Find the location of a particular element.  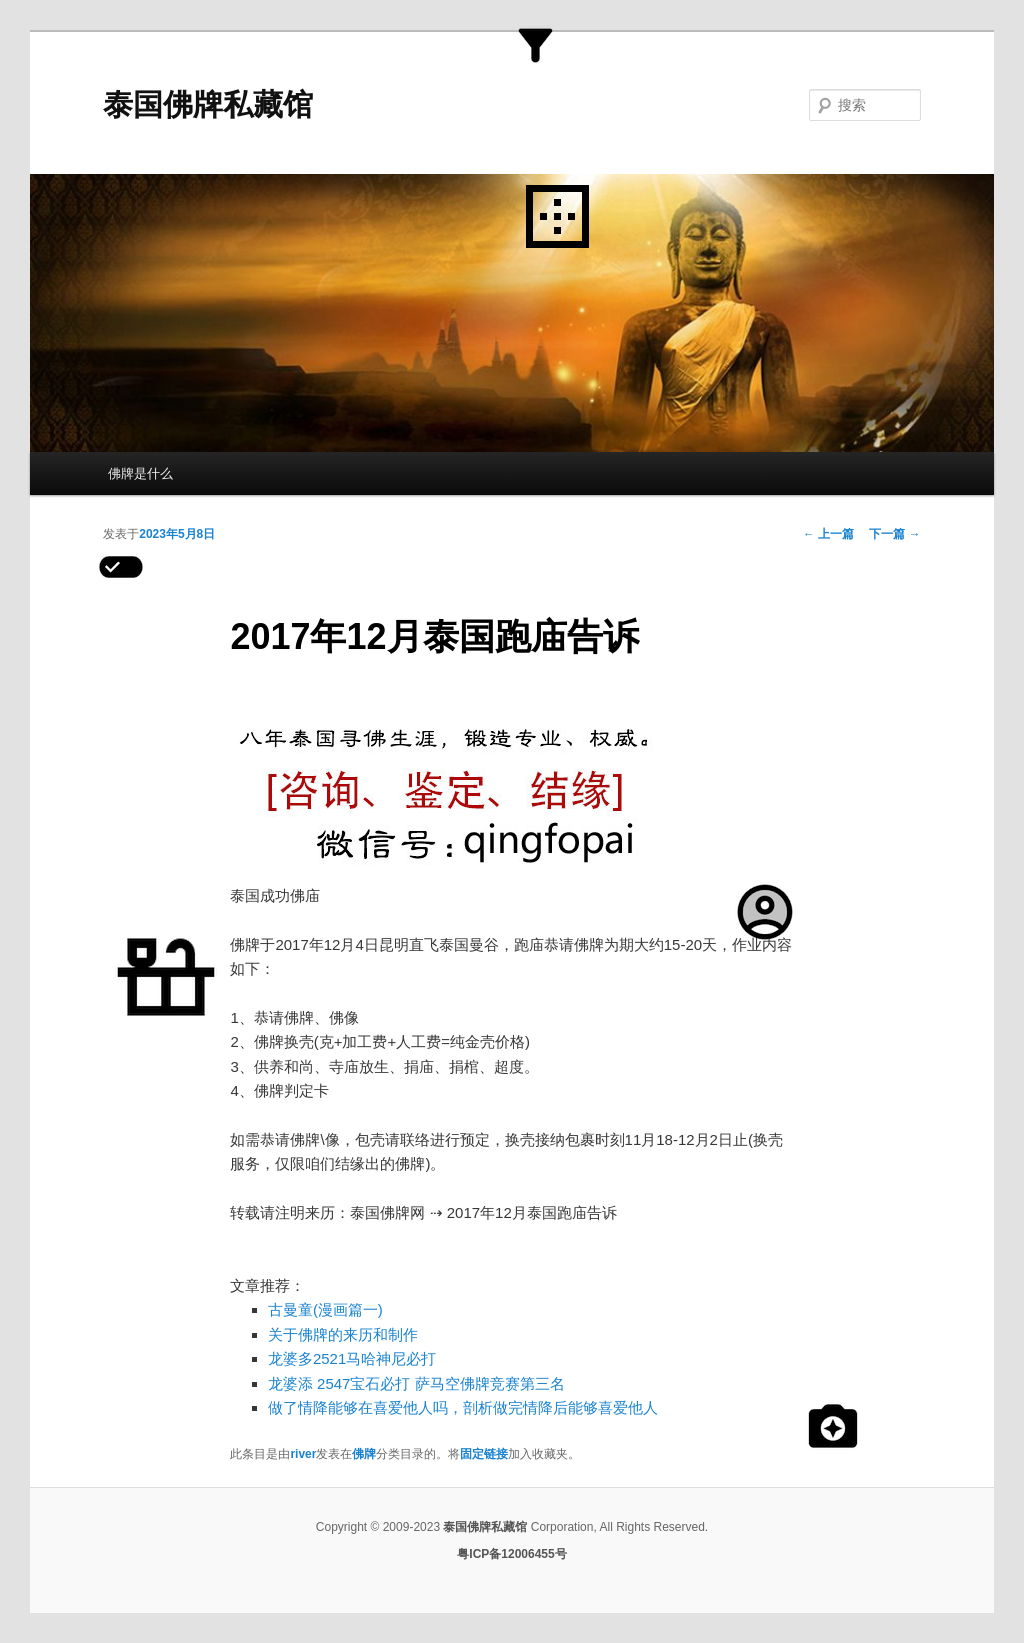

access your account or profile settings is located at coordinates (765, 912).